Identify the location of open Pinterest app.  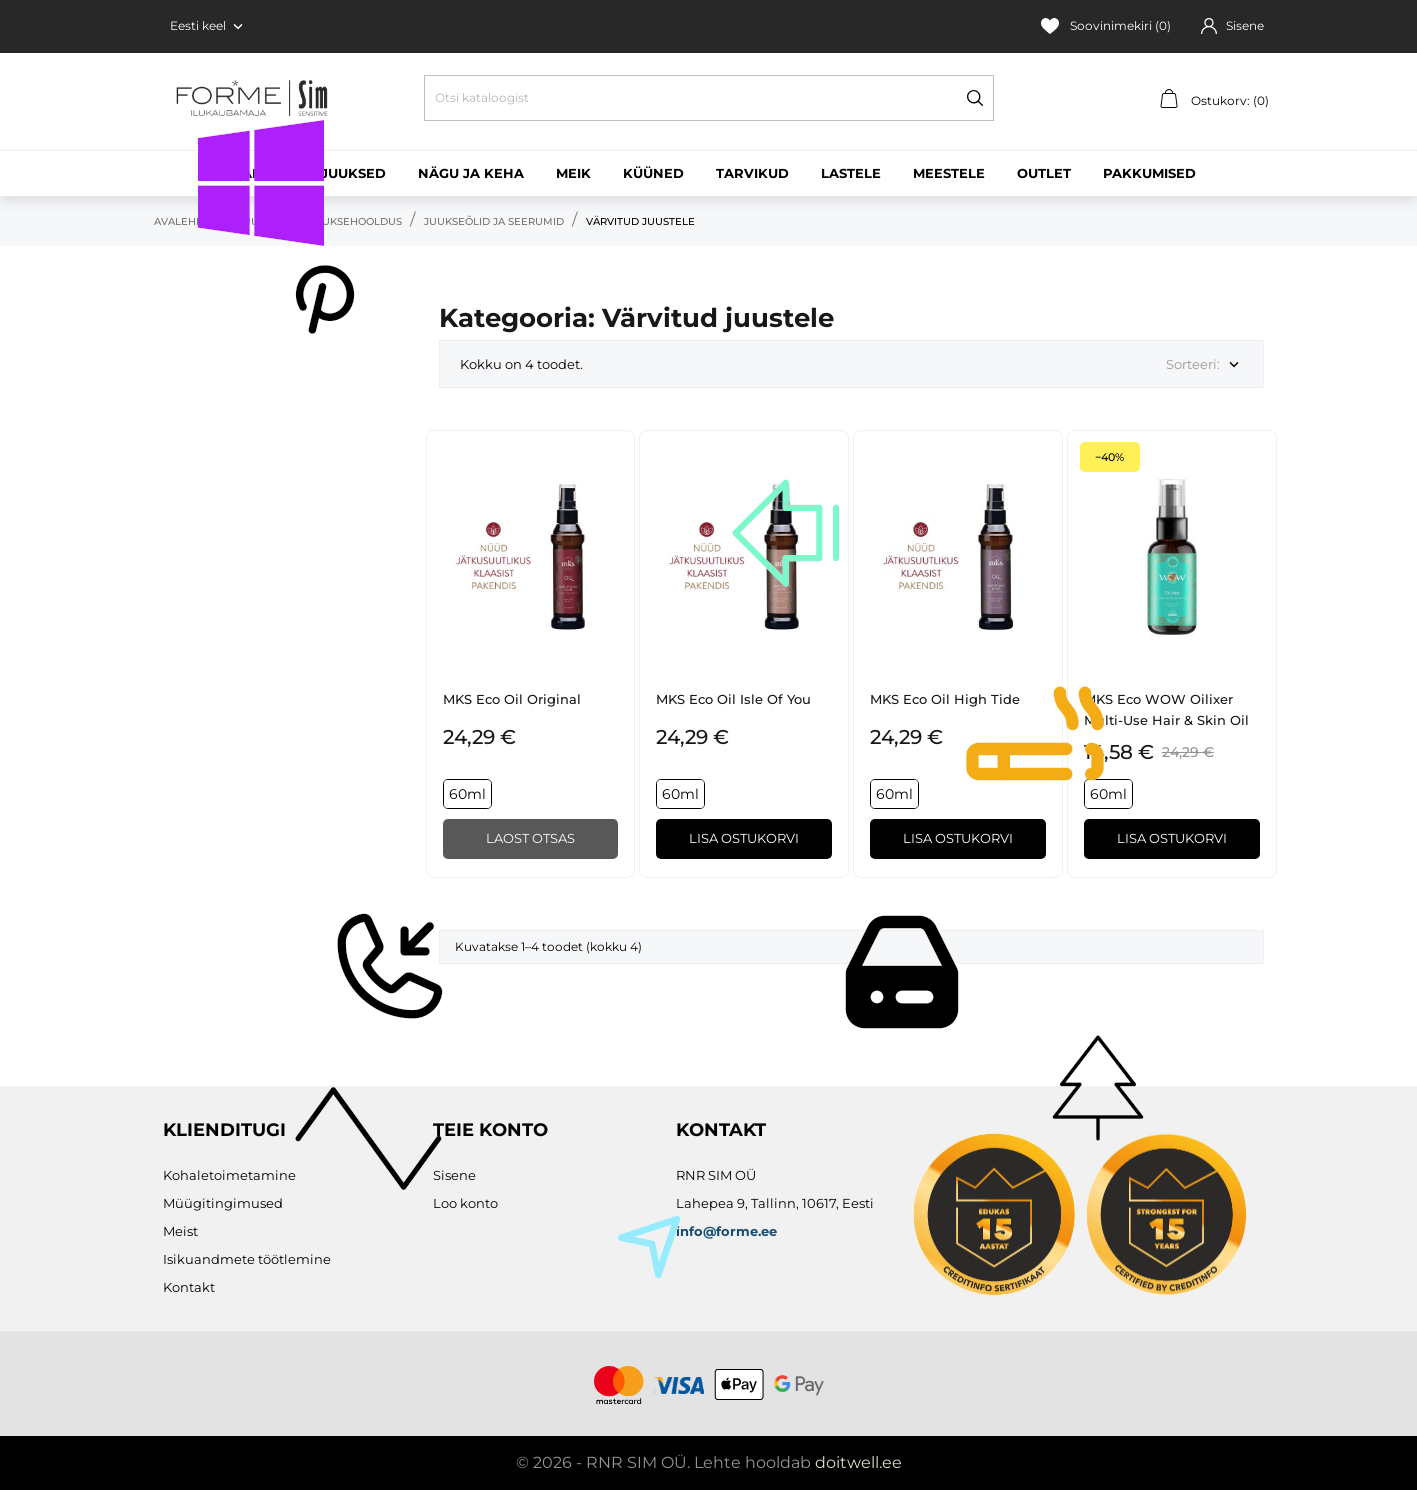
(322, 299).